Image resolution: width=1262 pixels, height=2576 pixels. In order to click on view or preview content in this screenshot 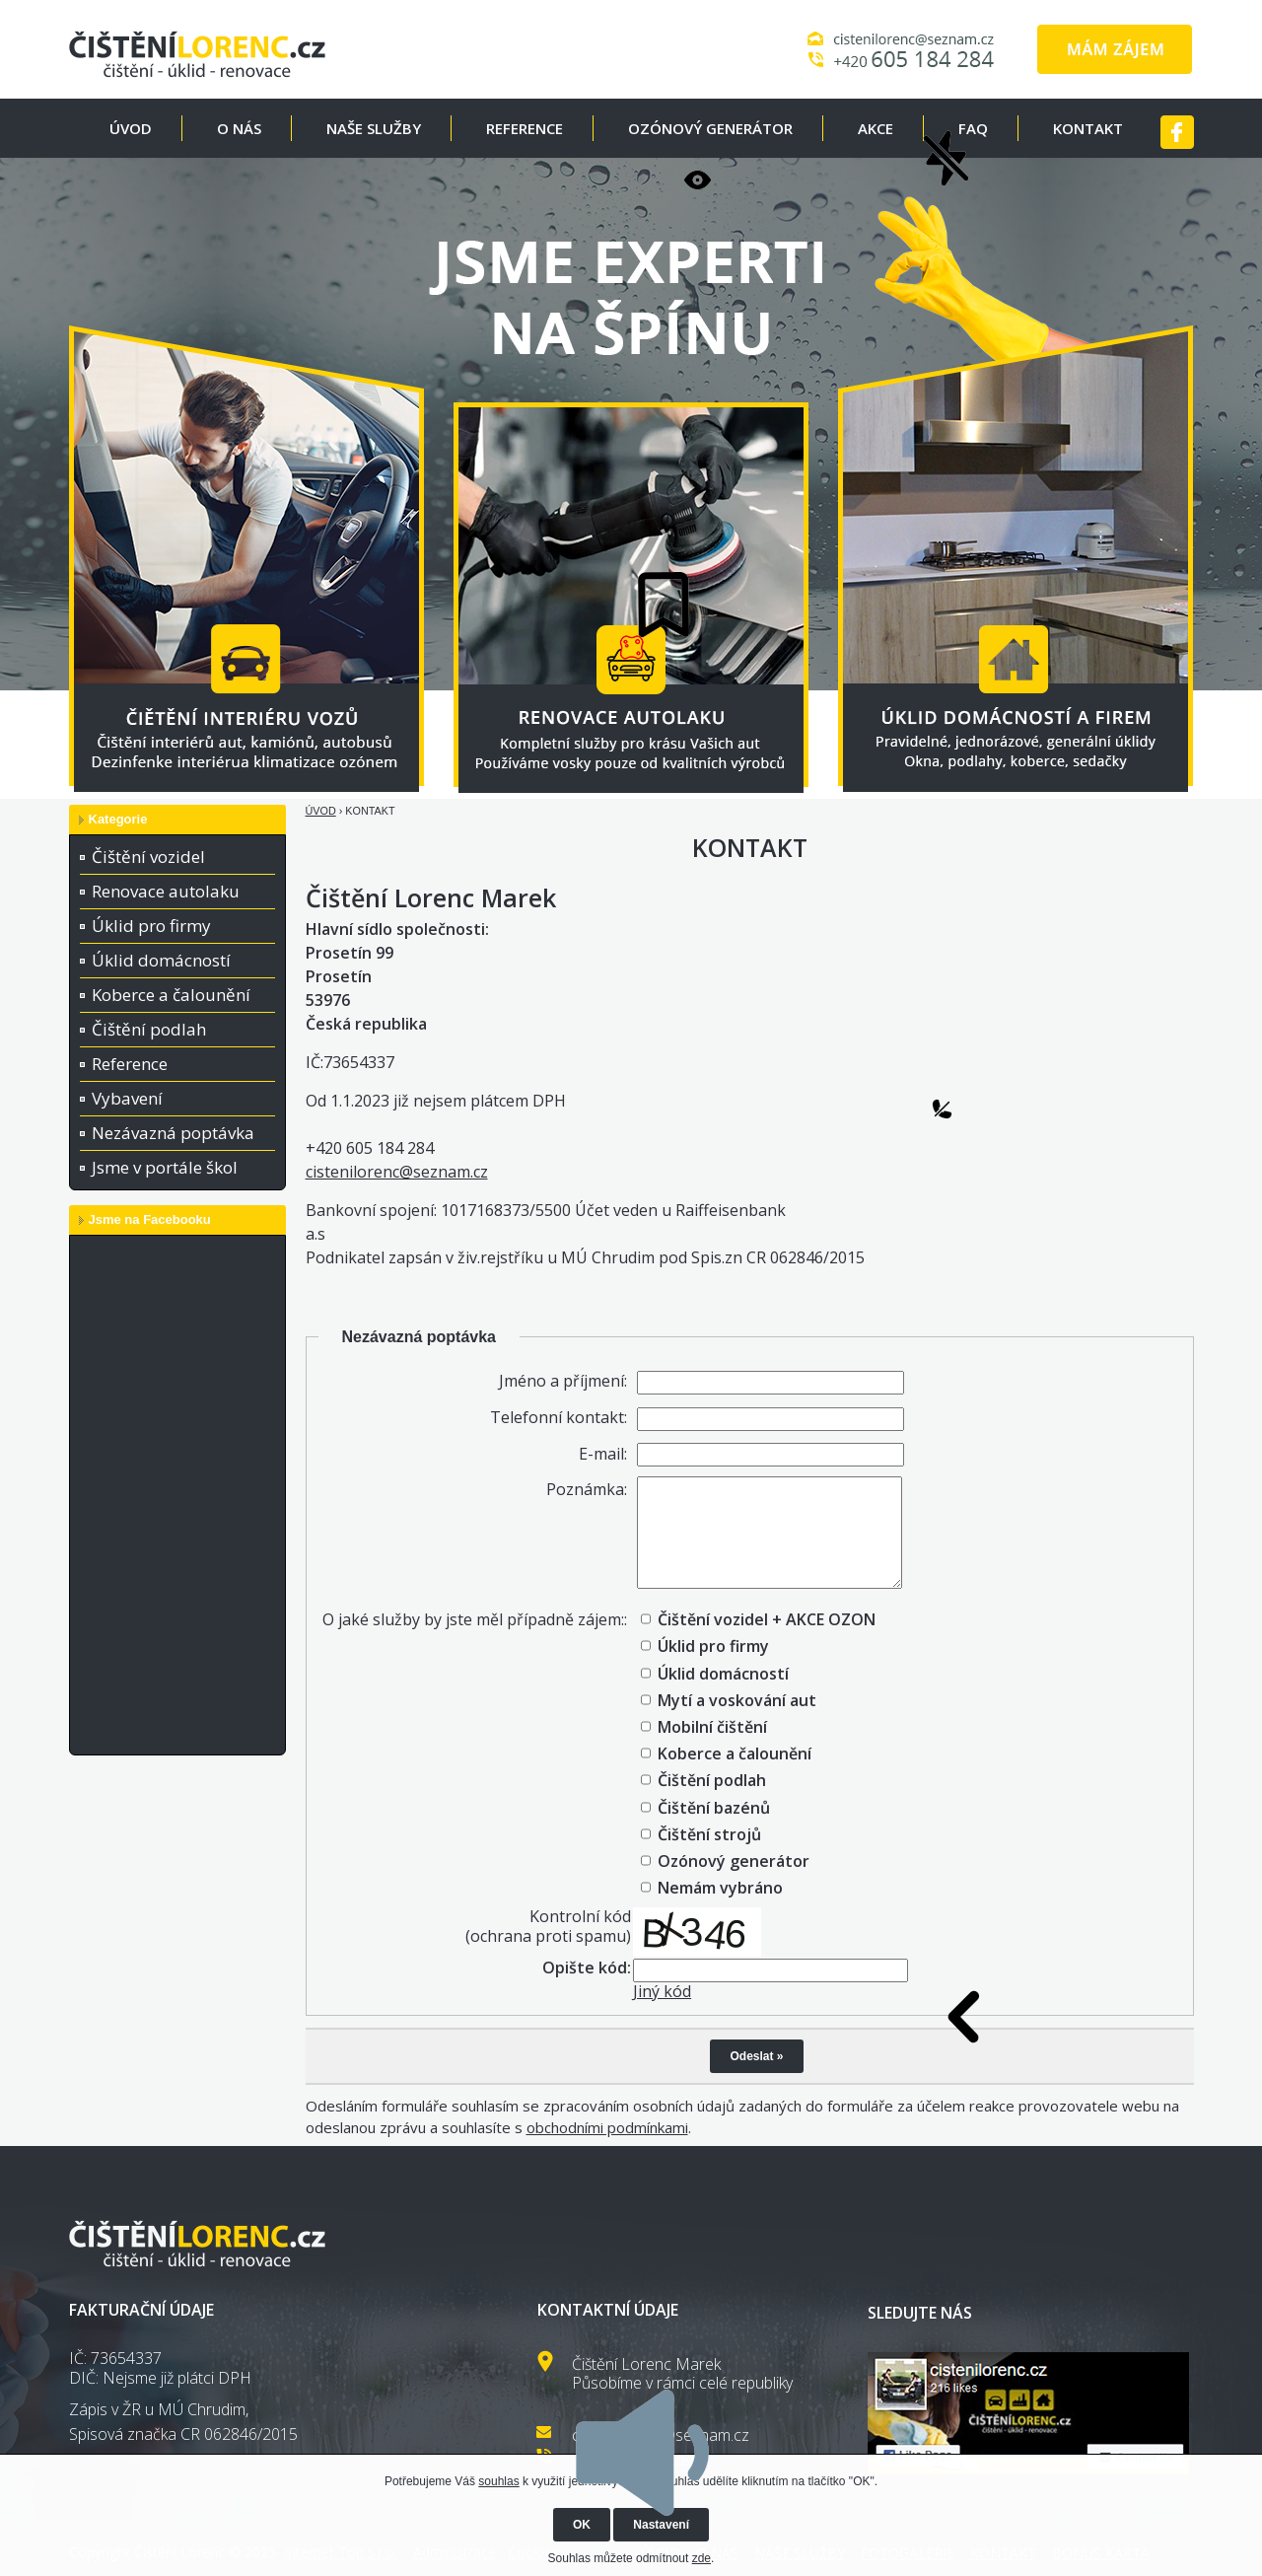, I will do `click(697, 179)`.